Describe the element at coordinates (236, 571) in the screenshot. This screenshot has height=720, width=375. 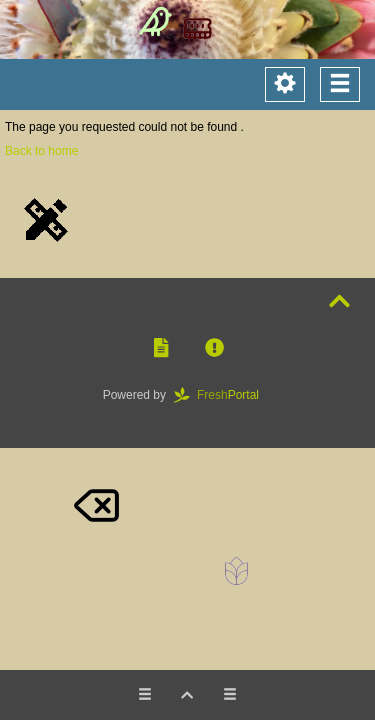
I see `indicates grain or wheat content in food items` at that location.